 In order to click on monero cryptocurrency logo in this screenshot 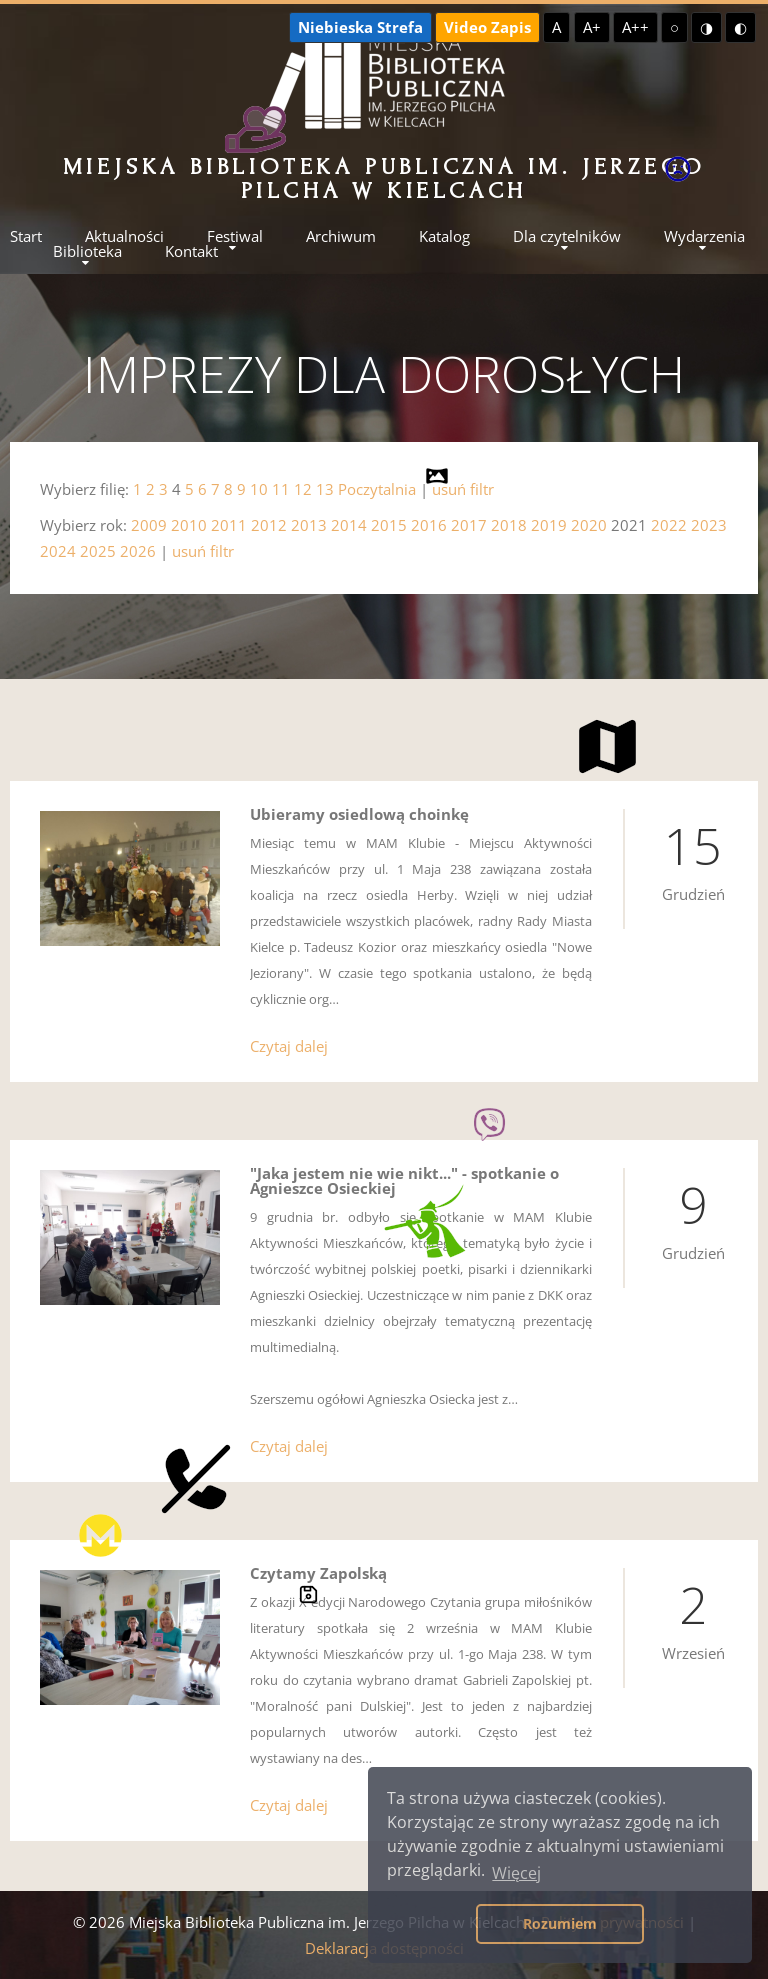, I will do `click(100, 1535)`.